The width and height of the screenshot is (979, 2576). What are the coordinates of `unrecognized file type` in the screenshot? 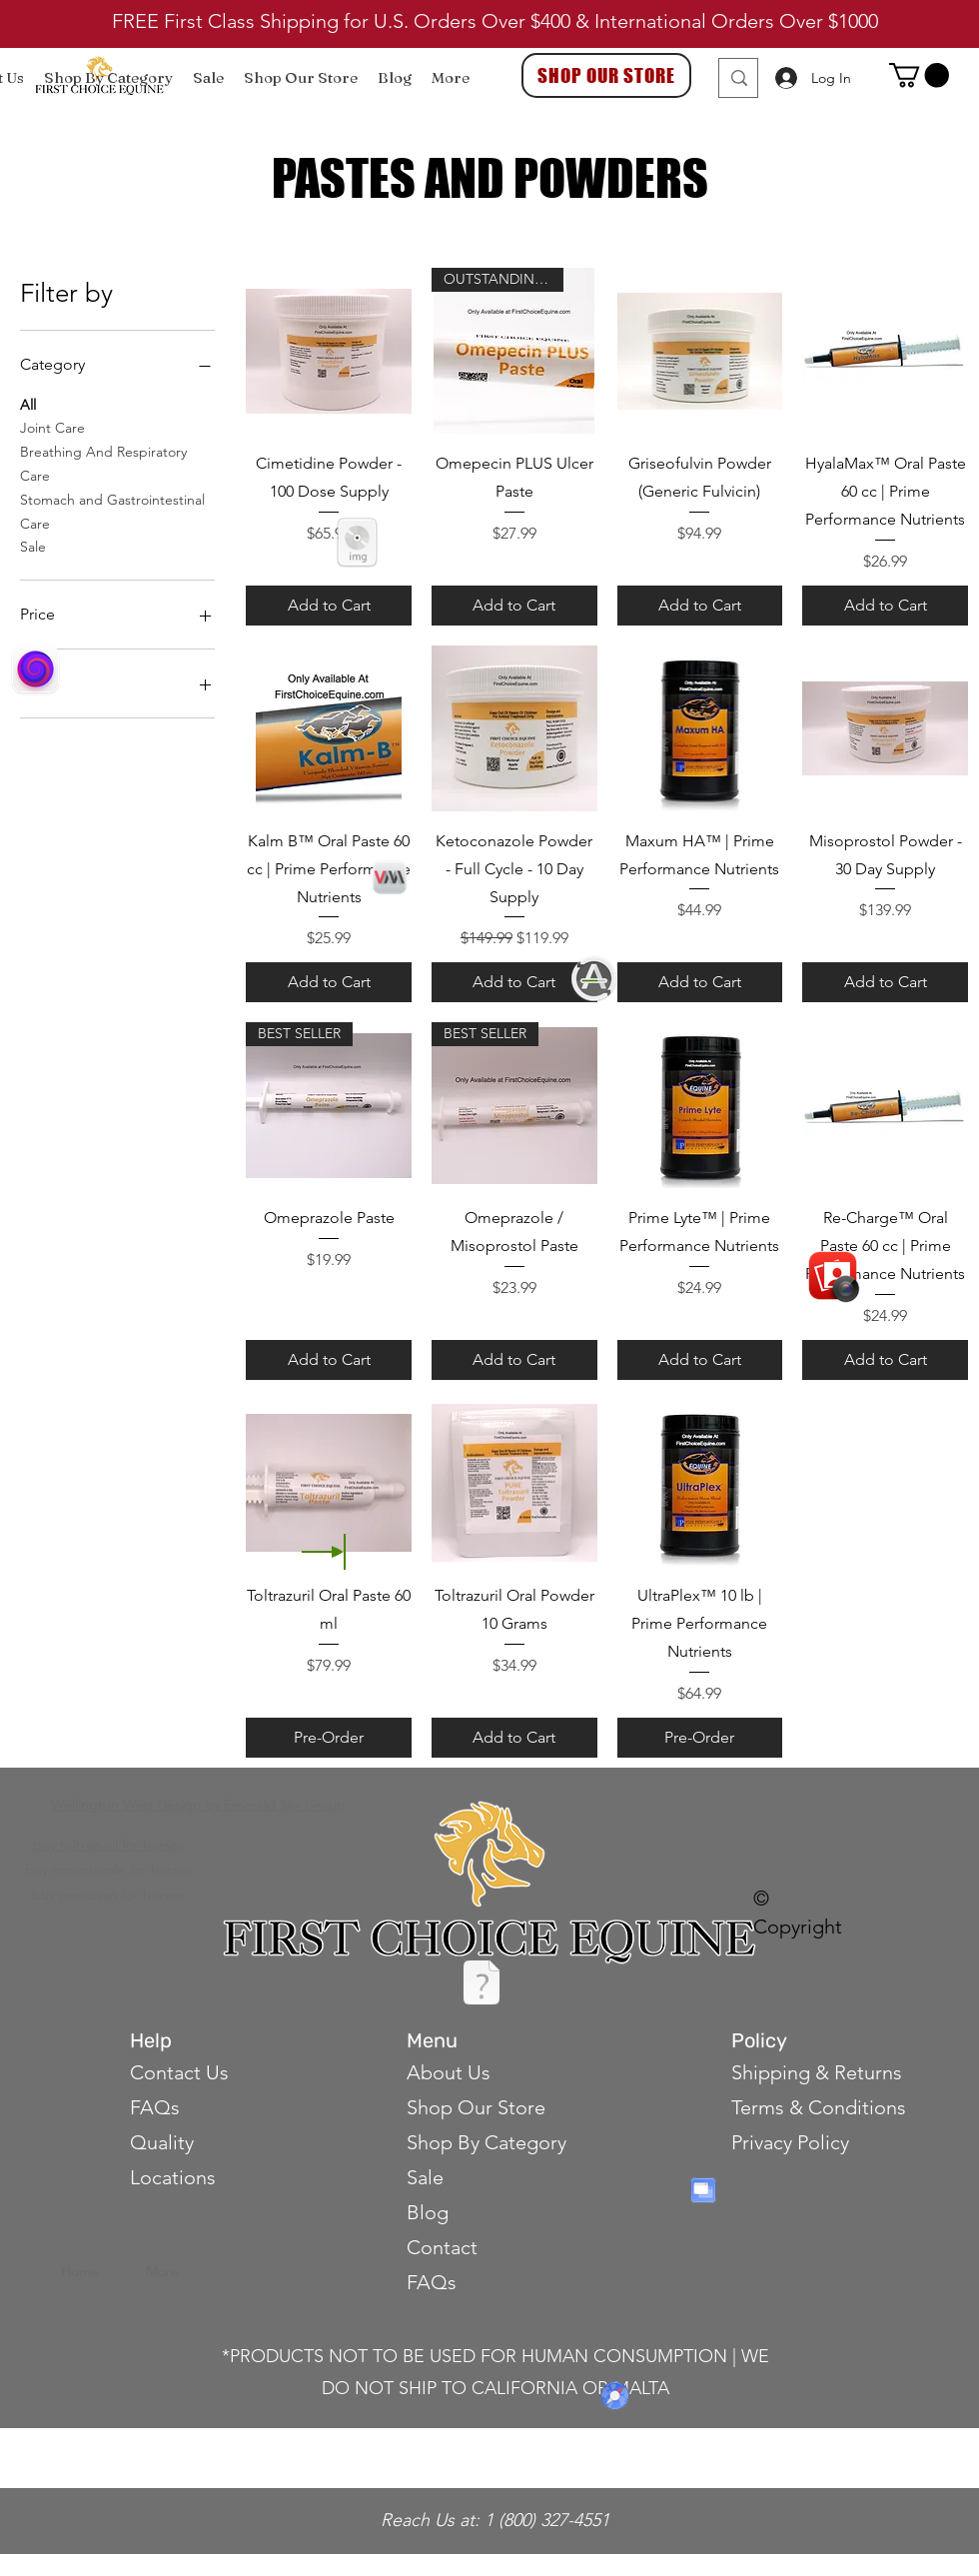 It's located at (482, 1982).